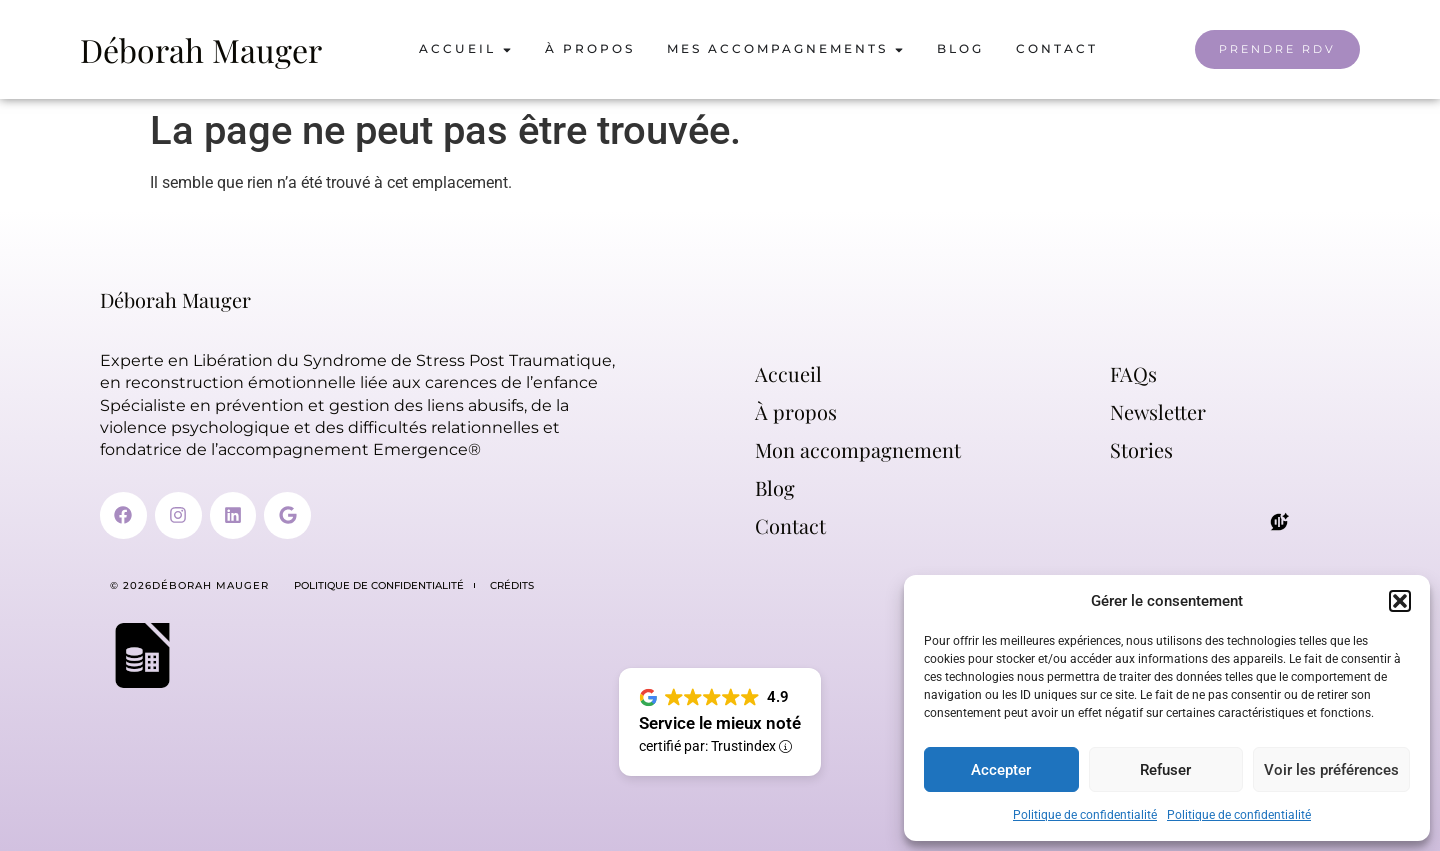 The width and height of the screenshot is (1440, 851). I want to click on open LibreOffice Base database application, so click(142, 655).